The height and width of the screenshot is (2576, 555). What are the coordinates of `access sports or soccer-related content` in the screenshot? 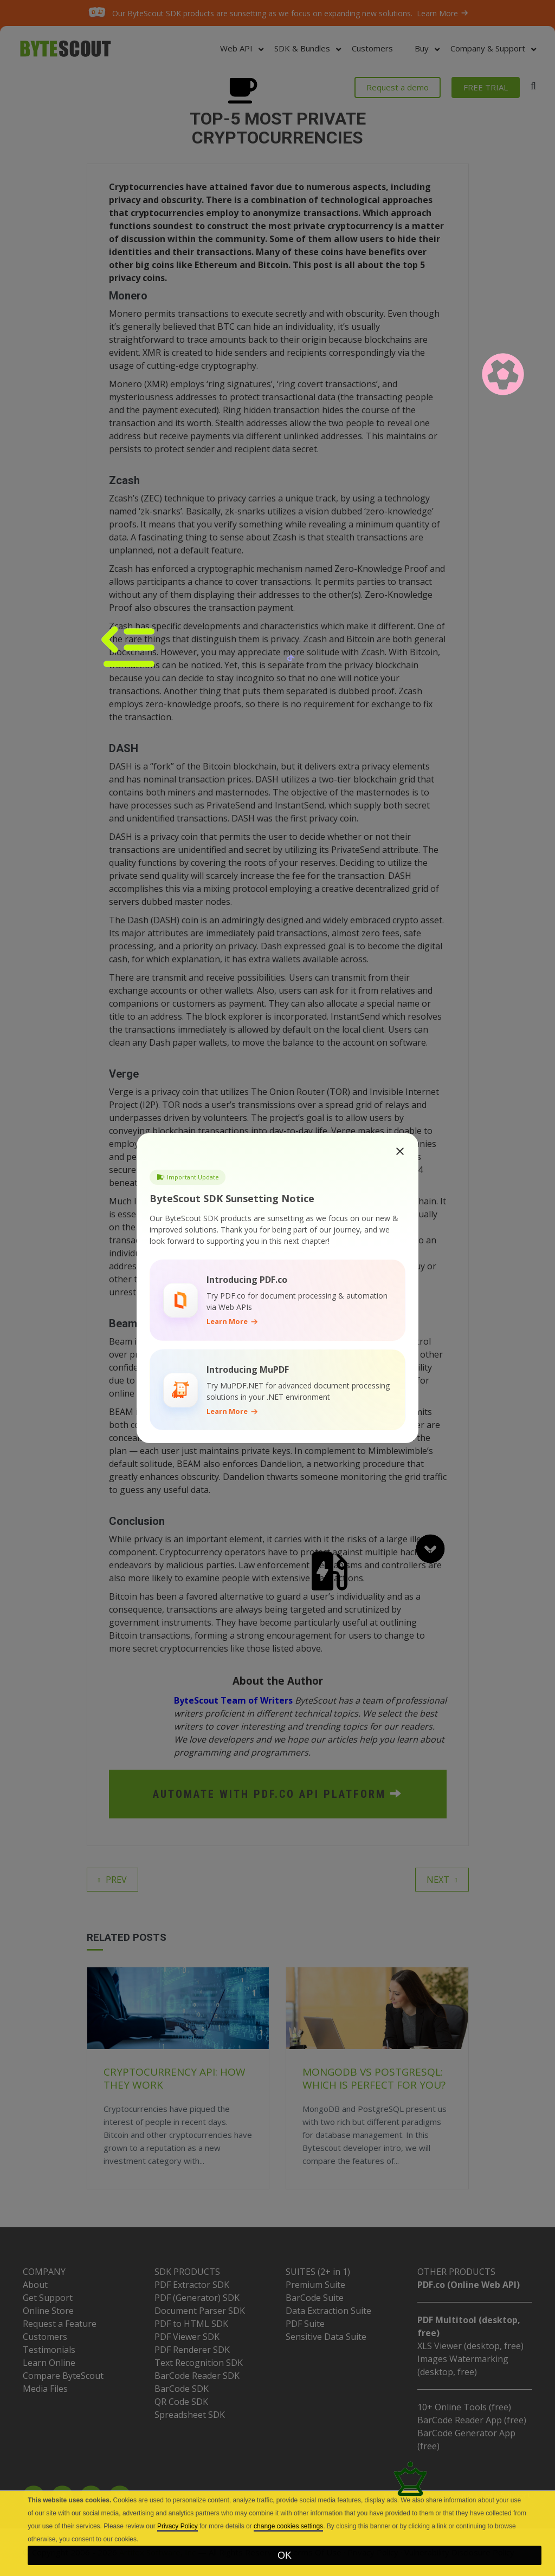 It's located at (503, 374).